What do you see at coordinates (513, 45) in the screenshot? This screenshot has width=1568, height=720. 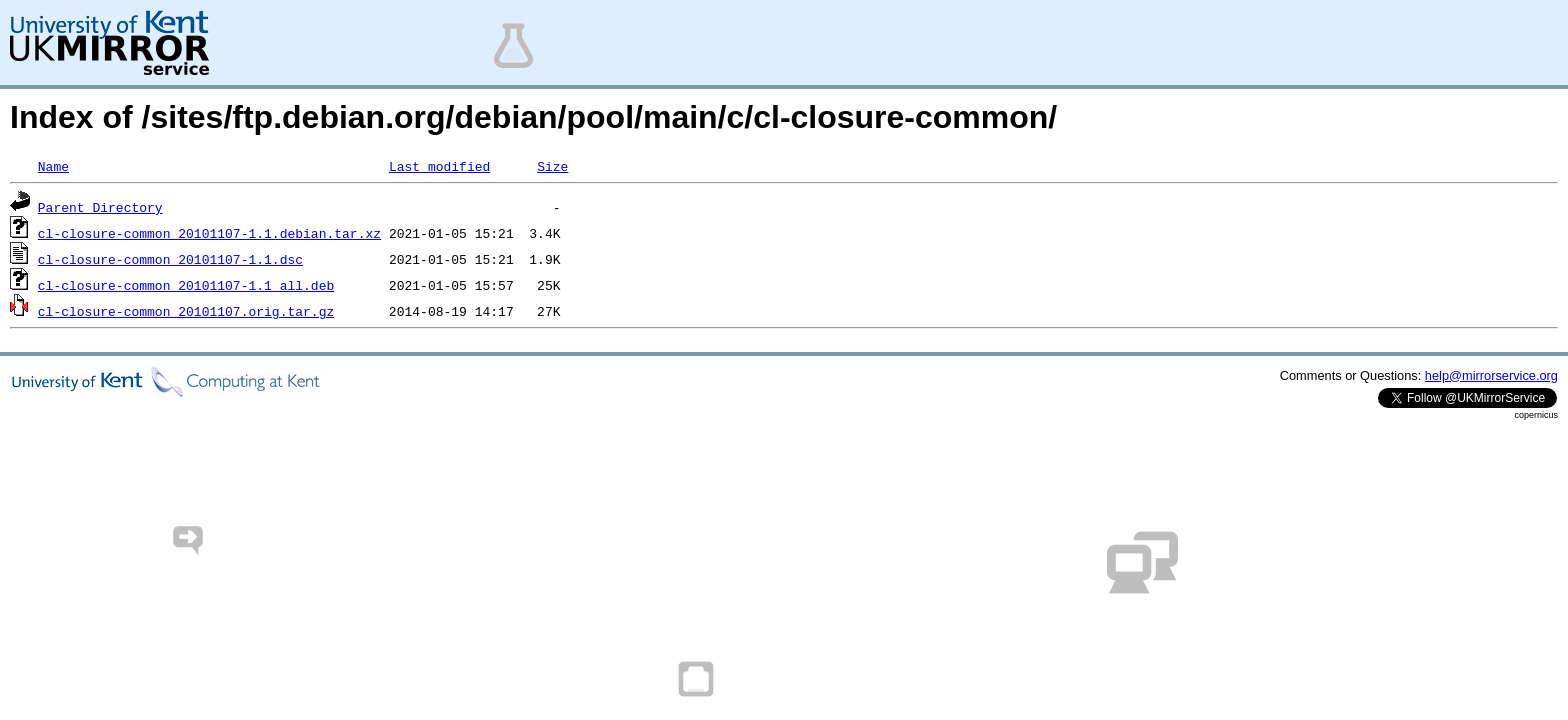 I see `open science or laboratory applications` at bounding box center [513, 45].